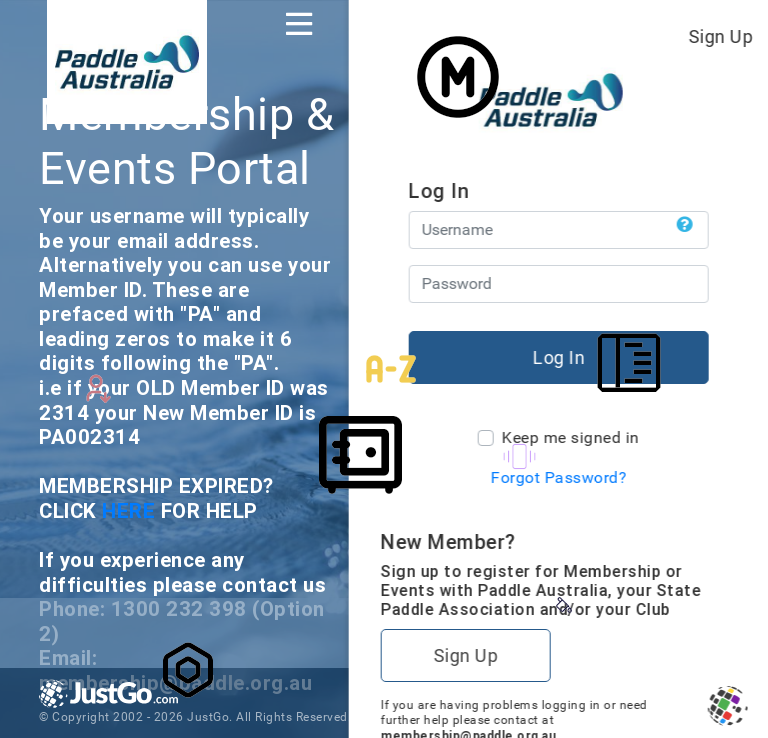  Describe the element at coordinates (96, 388) in the screenshot. I see `demote a user's role or permissions` at that location.